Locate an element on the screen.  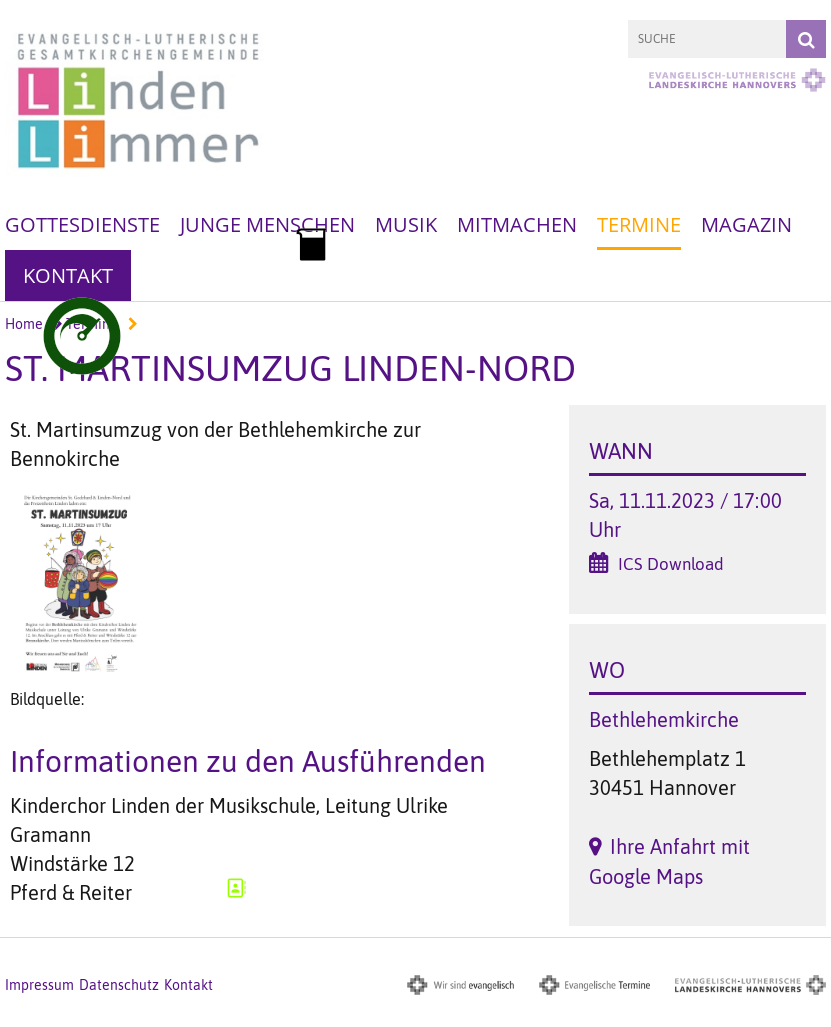
cloudscale.ch cloud hosting service logo is located at coordinates (82, 336).